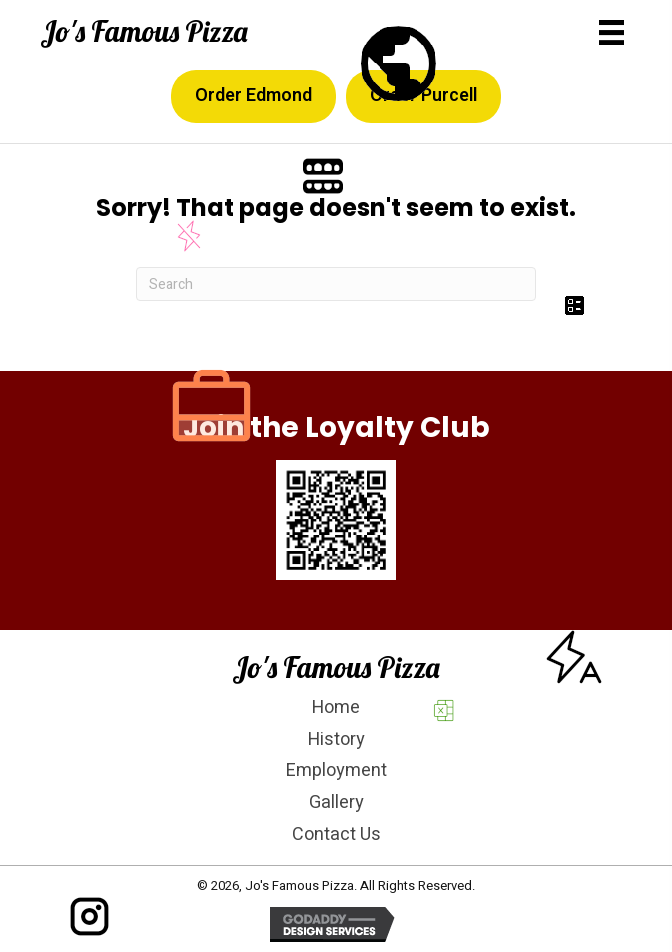 This screenshot has height=952, width=672. Describe the element at coordinates (398, 63) in the screenshot. I see `switch to public visibility` at that location.